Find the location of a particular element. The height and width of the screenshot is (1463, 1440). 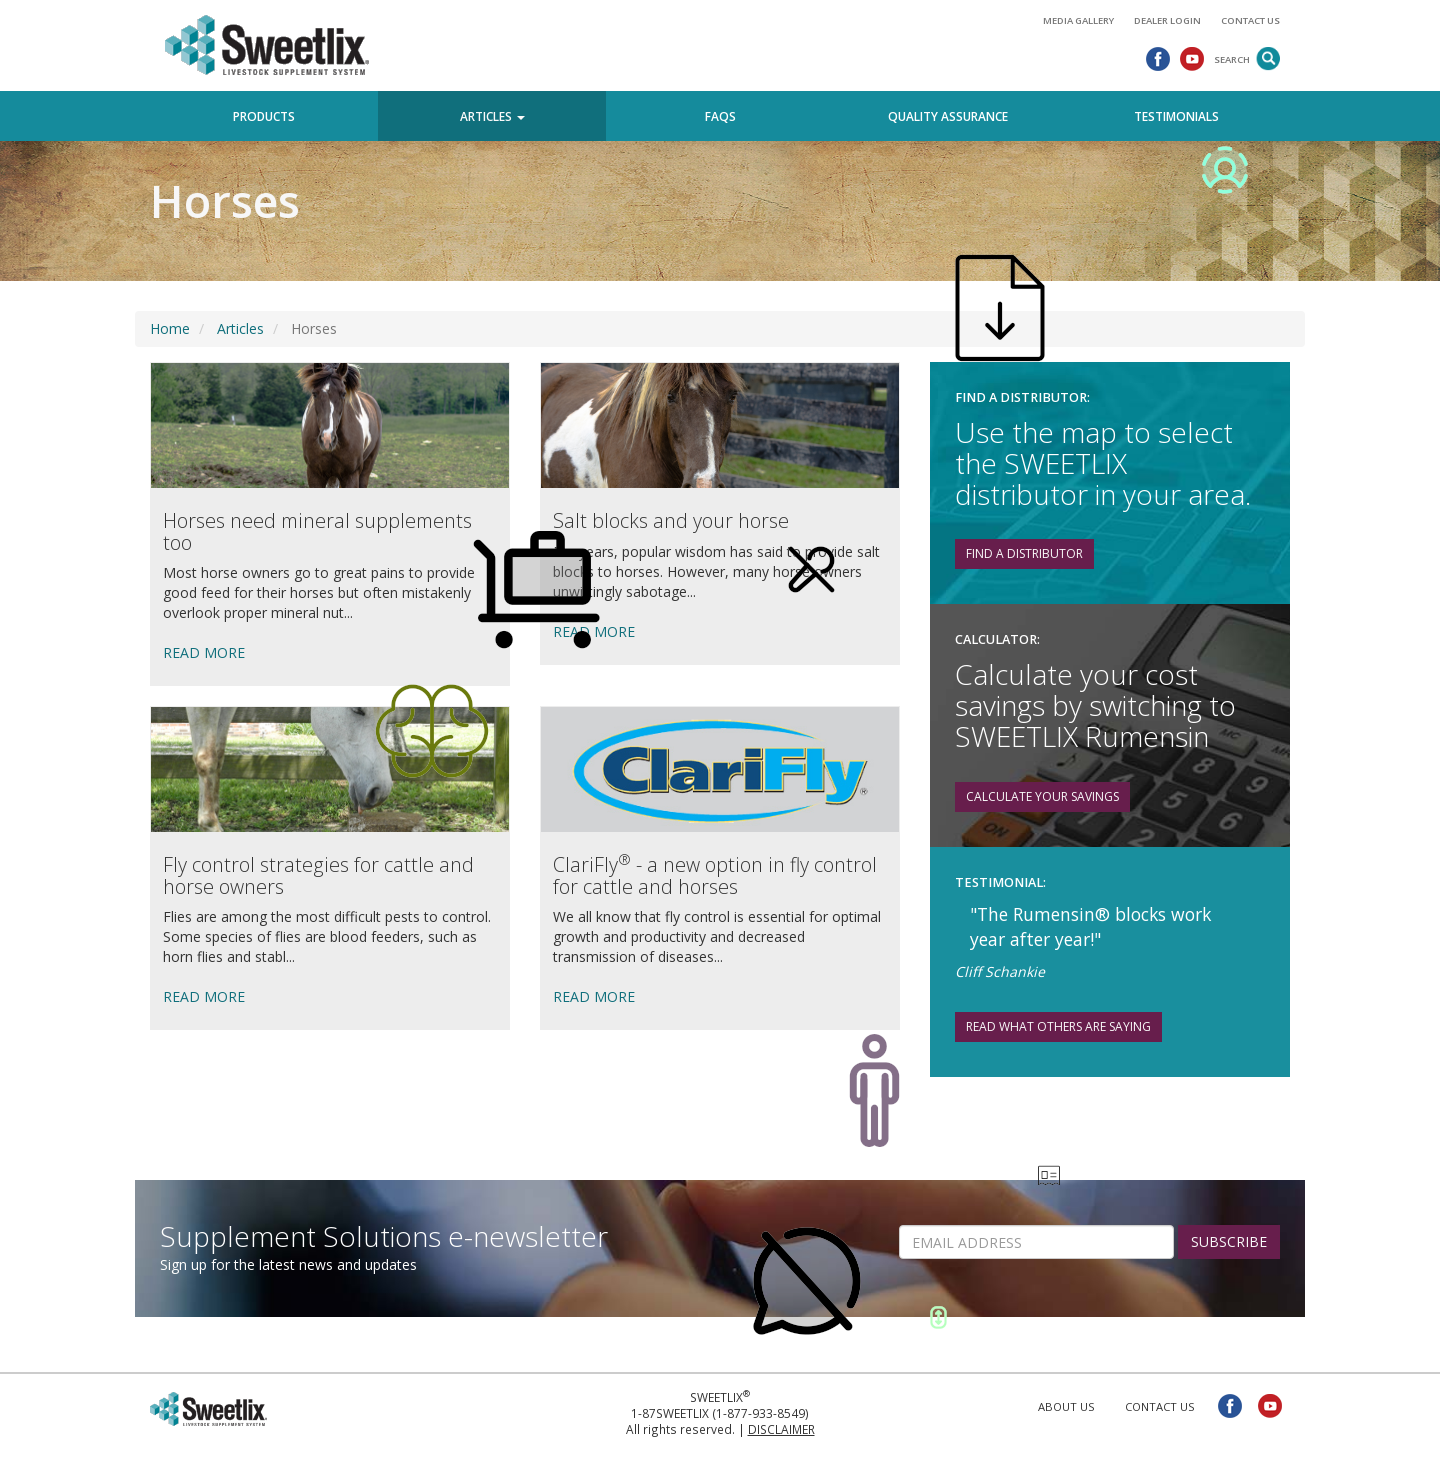

mute microphone is located at coordinates (811, 569).